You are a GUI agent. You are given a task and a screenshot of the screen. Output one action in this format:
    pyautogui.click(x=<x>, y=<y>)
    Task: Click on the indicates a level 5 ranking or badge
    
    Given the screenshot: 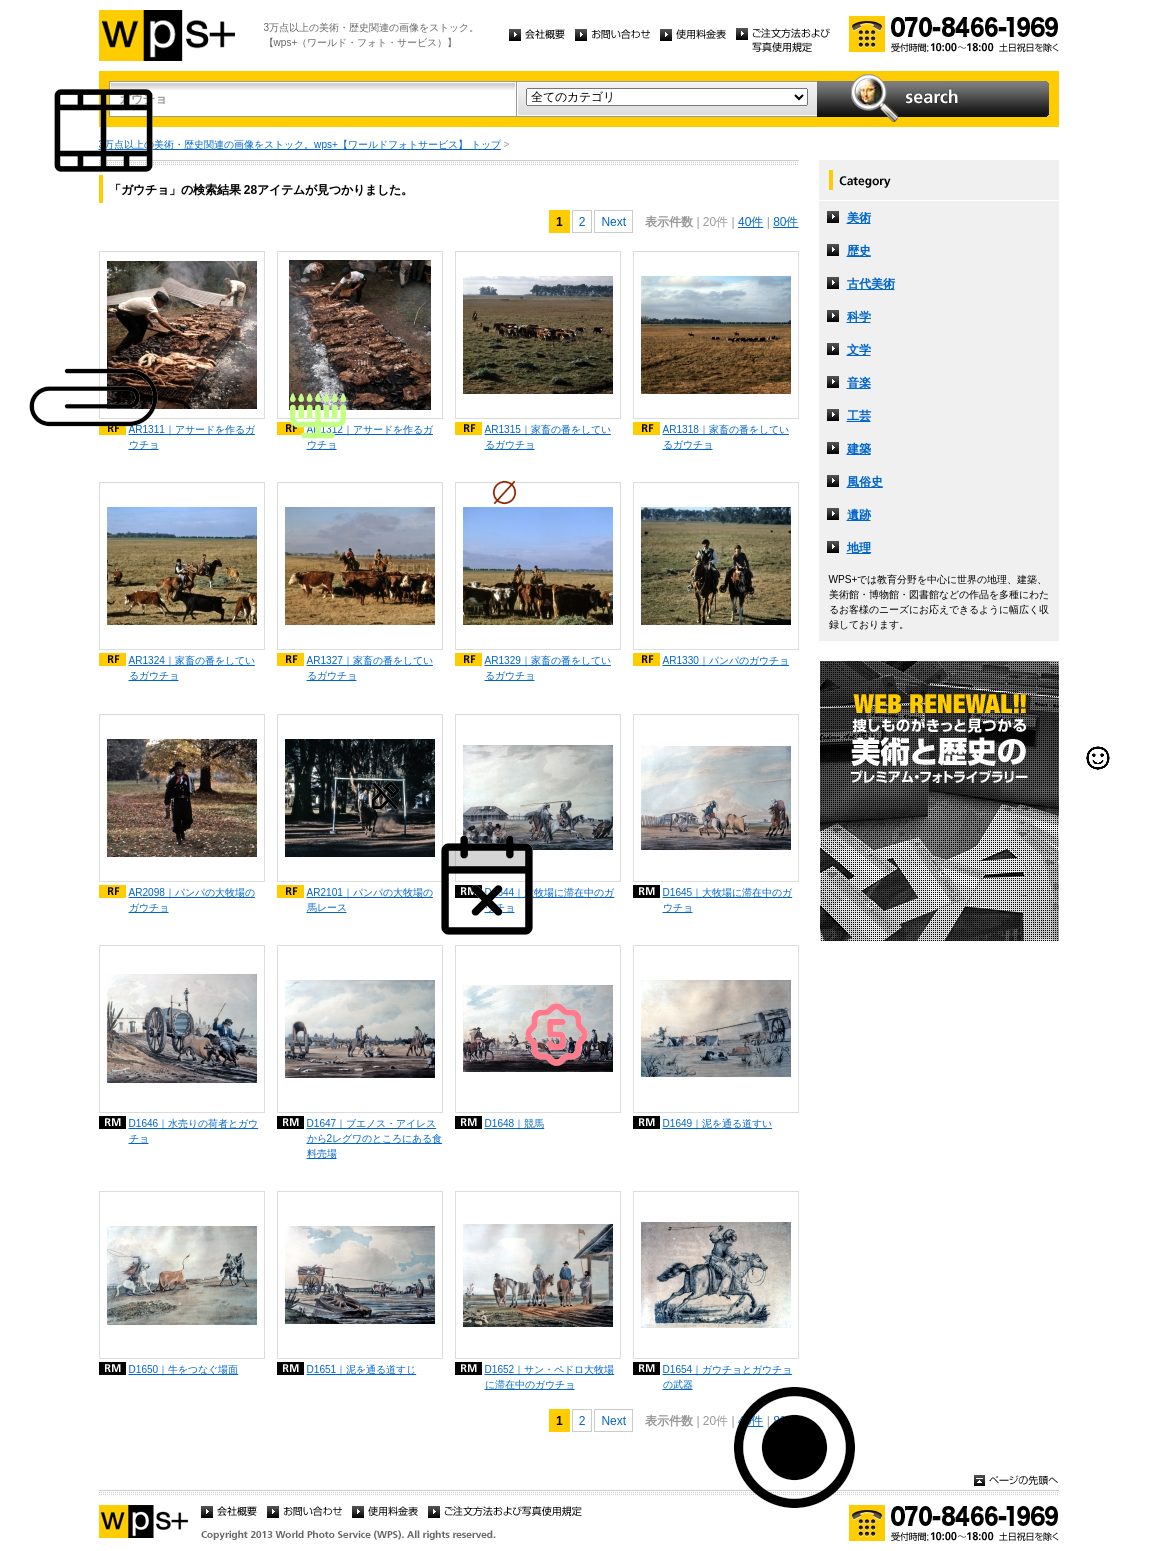 What is the action you would take?
    pyautogui.click(x=556, y=1034)
    